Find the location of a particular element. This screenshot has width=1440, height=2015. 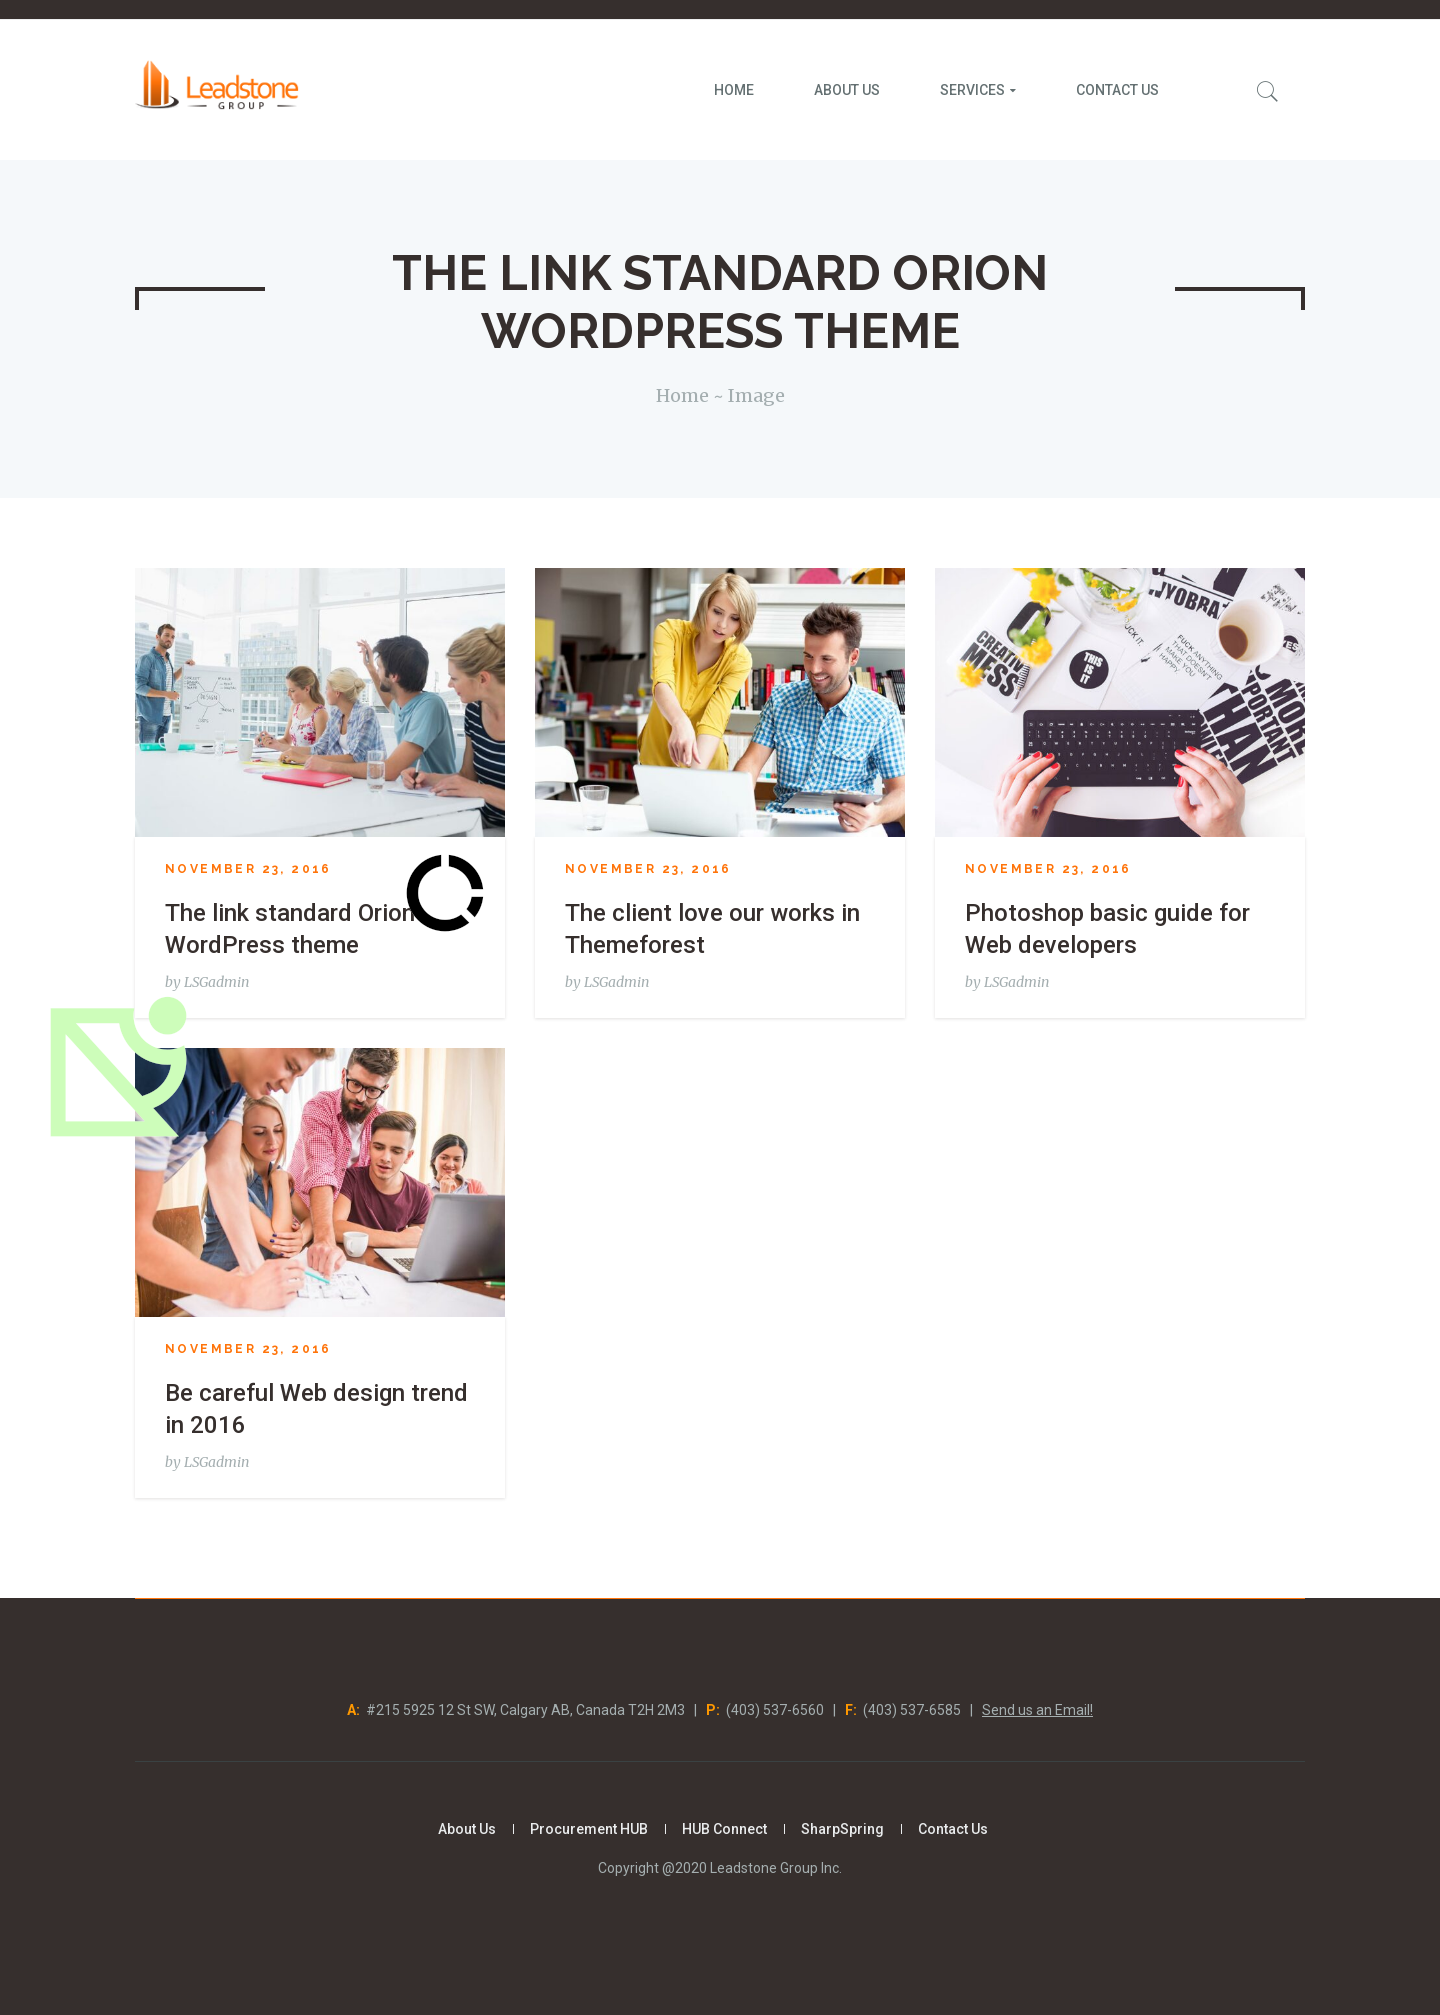

view data breakdown or analytics is located at coordinates (445, 893).